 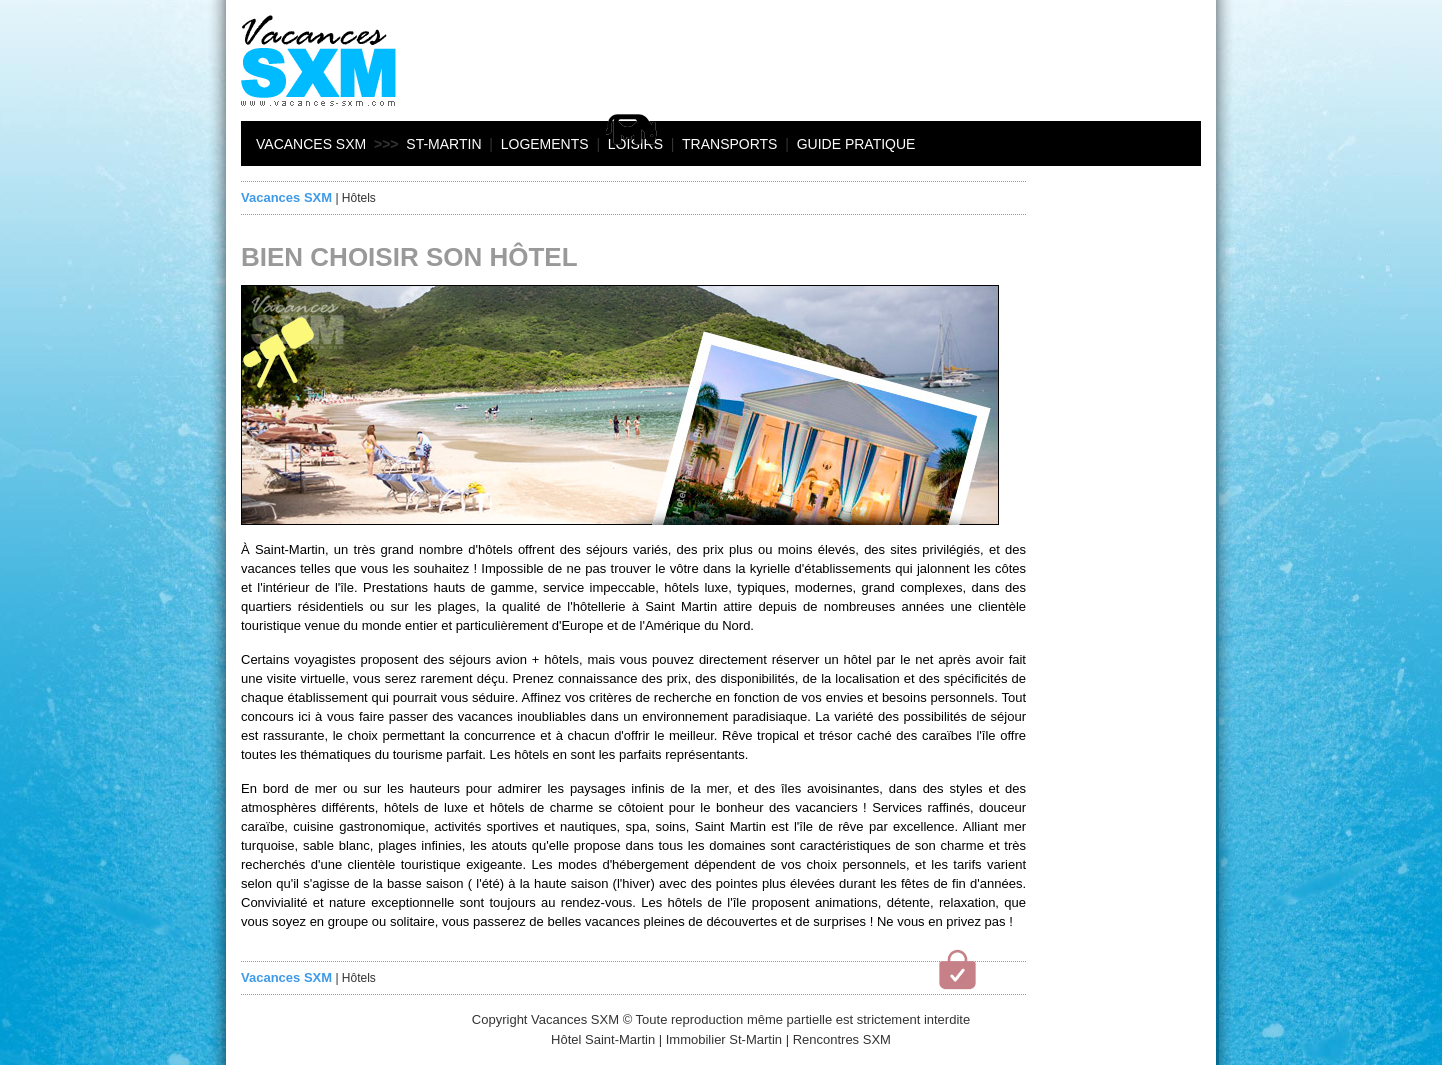 What do you see at coordinates (278, 352) in the screenshot?
I see `explore or discover new content` at bounding box center [278, 352].